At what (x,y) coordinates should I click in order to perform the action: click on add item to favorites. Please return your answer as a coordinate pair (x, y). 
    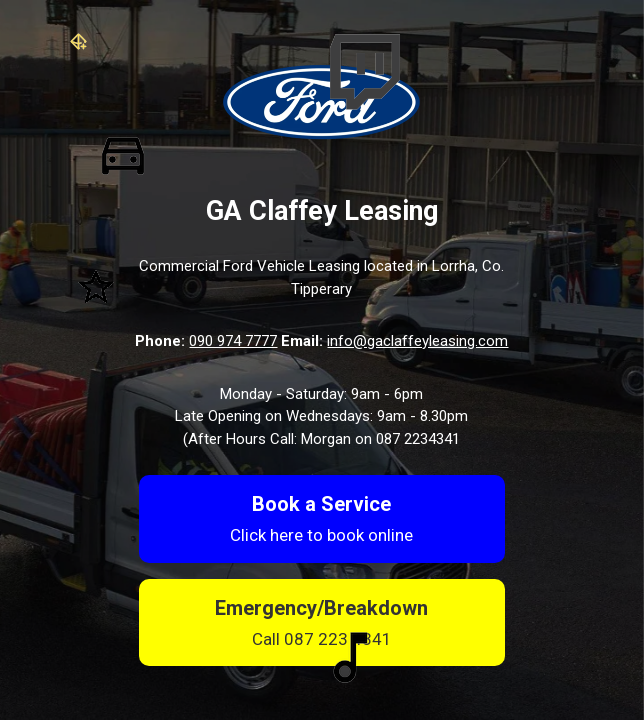
    Looking at the image, I should click on (96, 287).